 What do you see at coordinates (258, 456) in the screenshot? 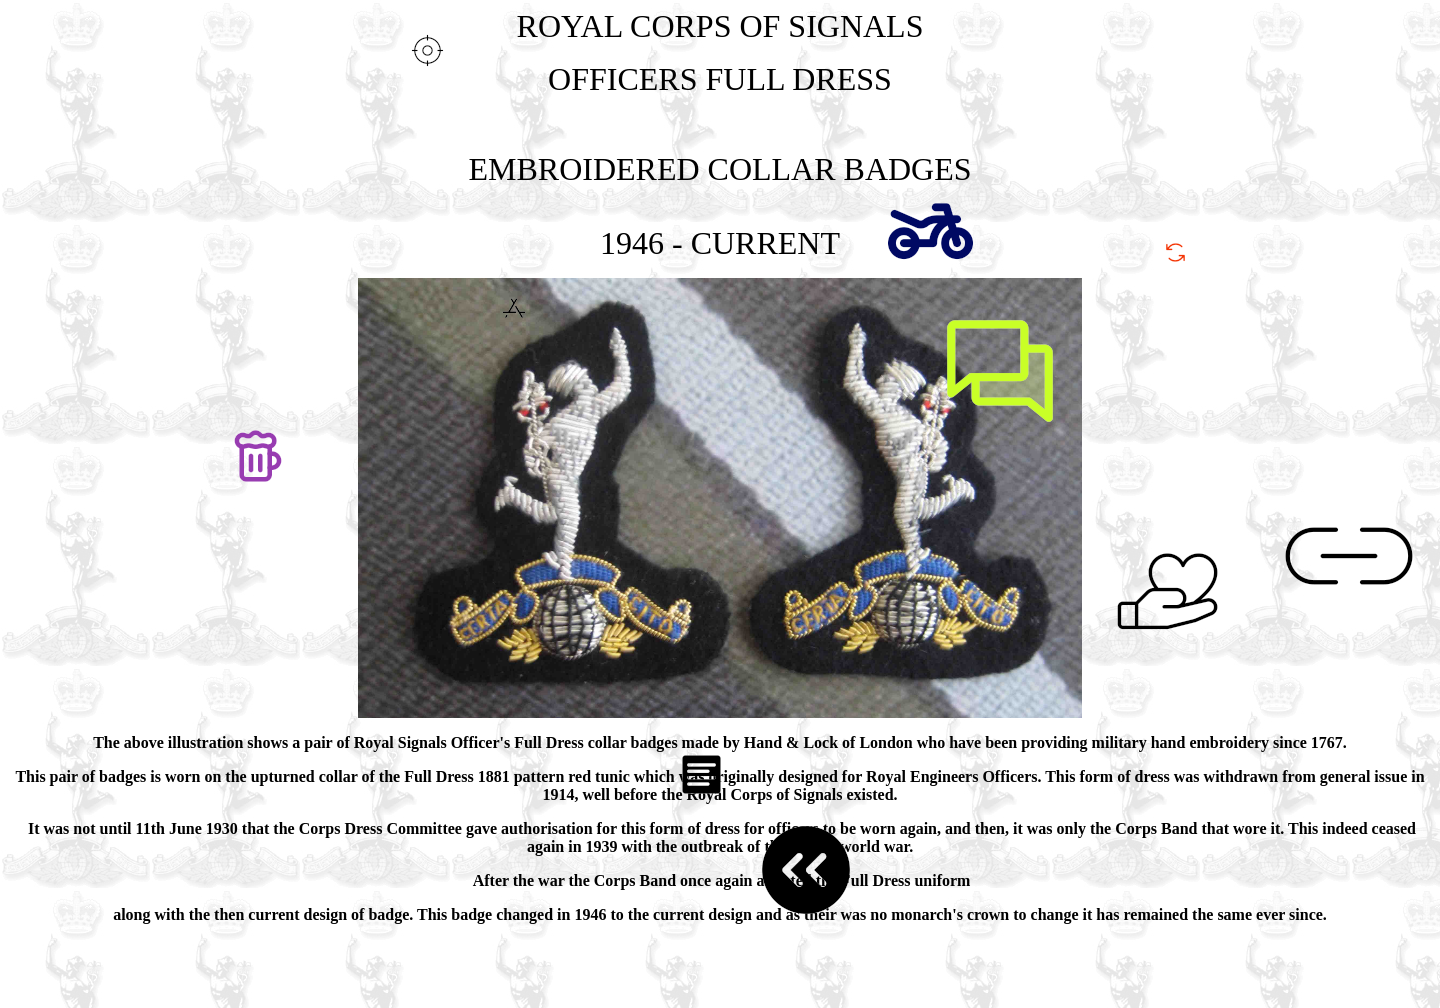
I see `browse nearby bars or breweries` at bounding box center [258, 456].